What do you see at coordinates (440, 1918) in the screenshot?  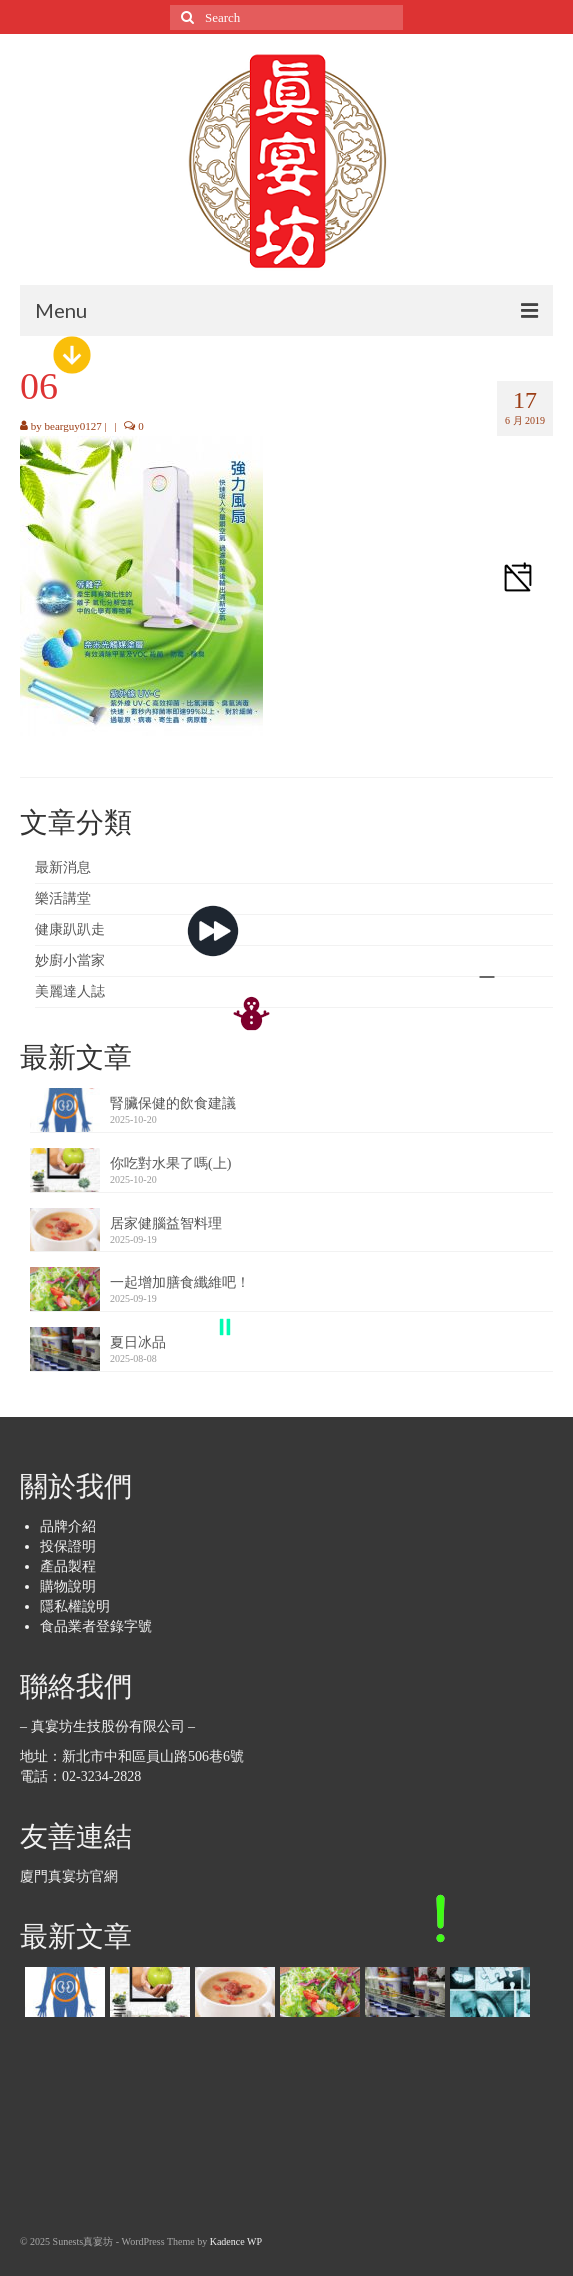 I see `indicates a warning or important notice` at bounding box center [440, 1918].